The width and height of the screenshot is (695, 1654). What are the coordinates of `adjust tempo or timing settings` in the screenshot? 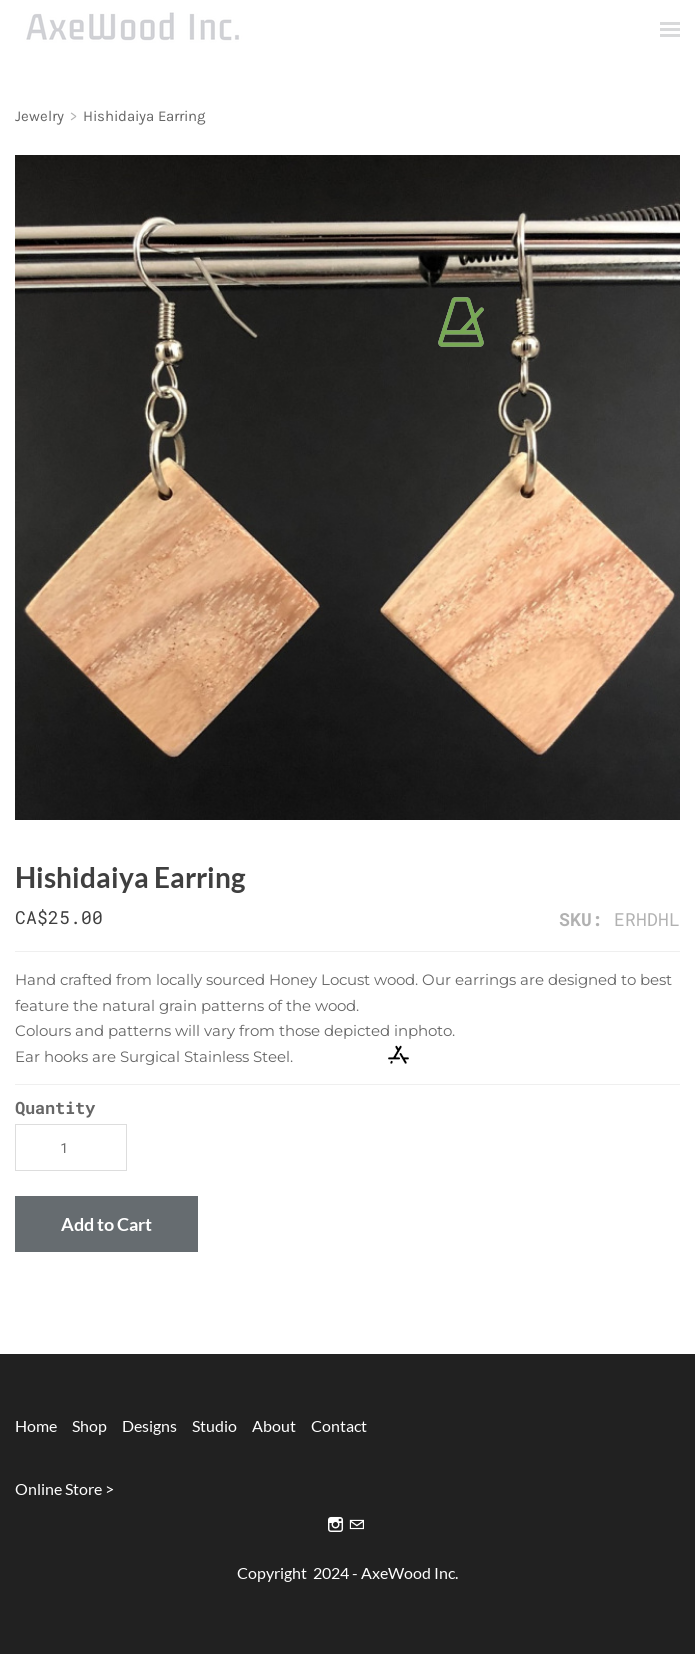 It's located at (461, 322).